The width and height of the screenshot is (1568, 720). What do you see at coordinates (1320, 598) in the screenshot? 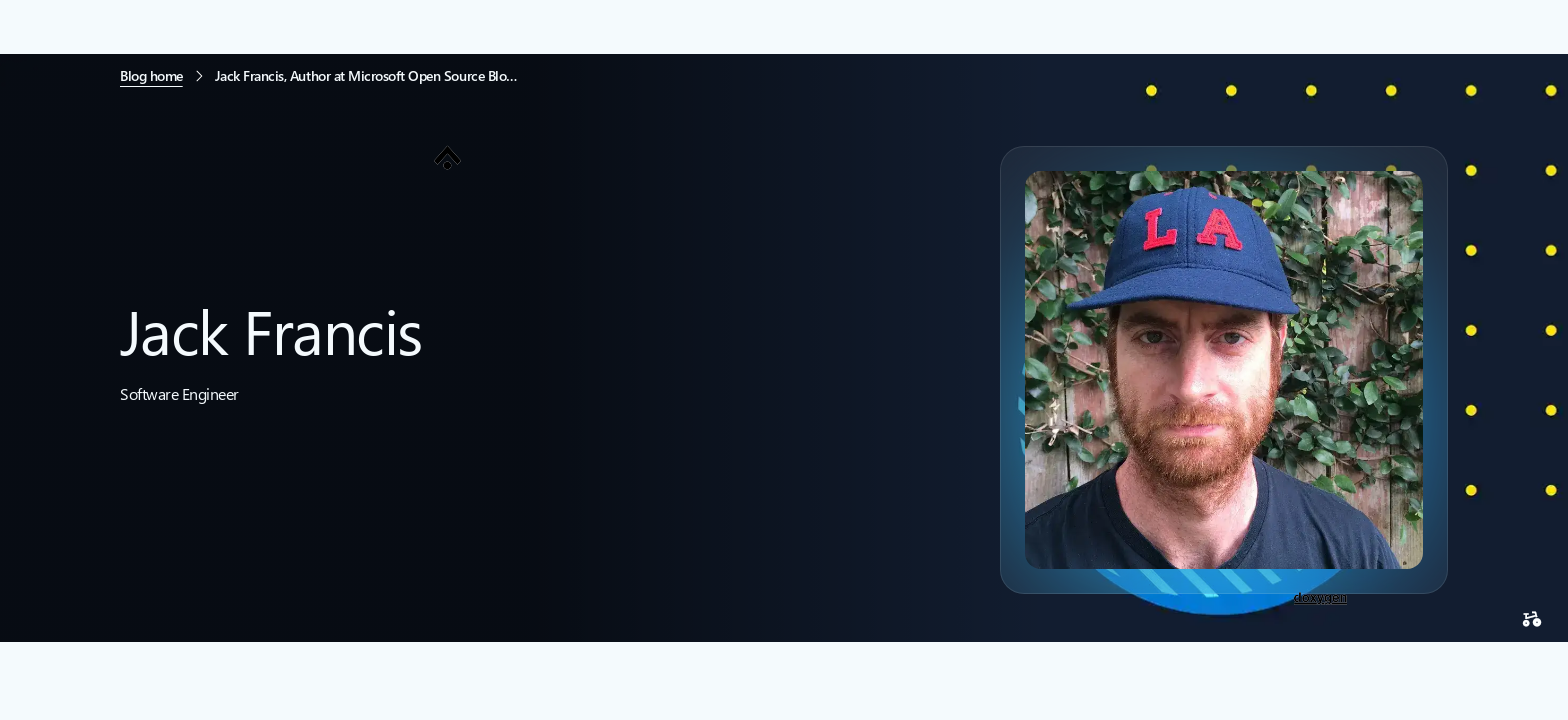
I see `link to Doxygen documentation generator` at bounding box center [1320, 598].